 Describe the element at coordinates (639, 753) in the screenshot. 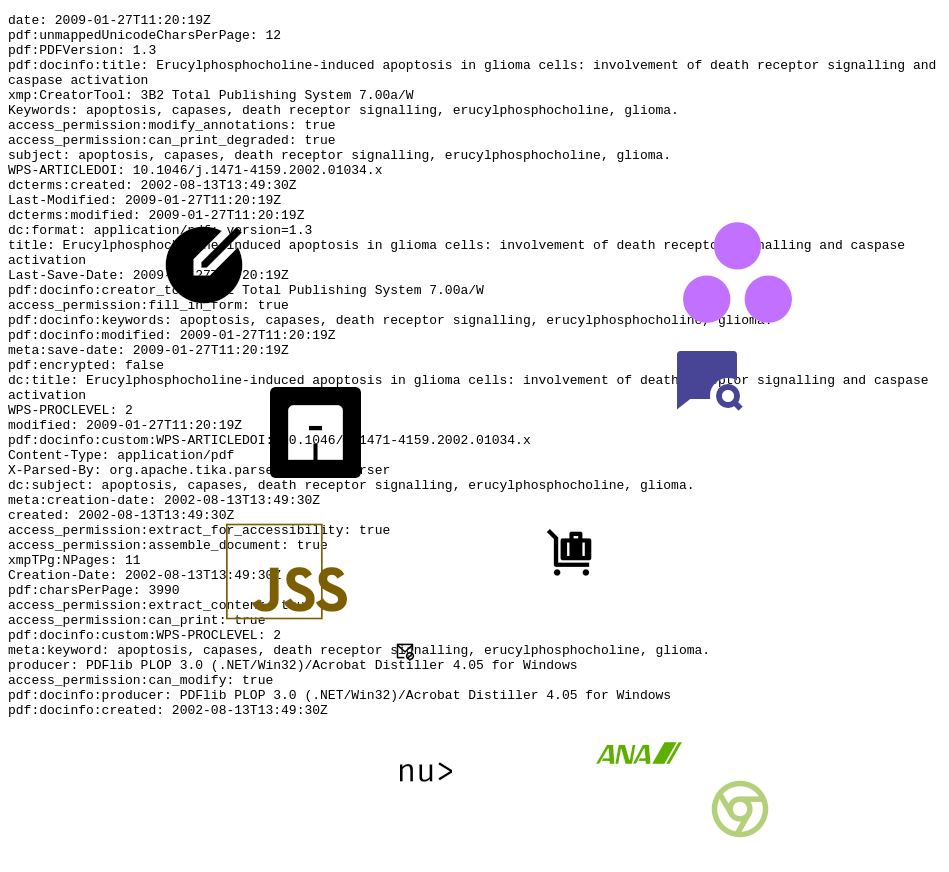

I see `ANA (All Nippon Airways) airline logo` at that location.